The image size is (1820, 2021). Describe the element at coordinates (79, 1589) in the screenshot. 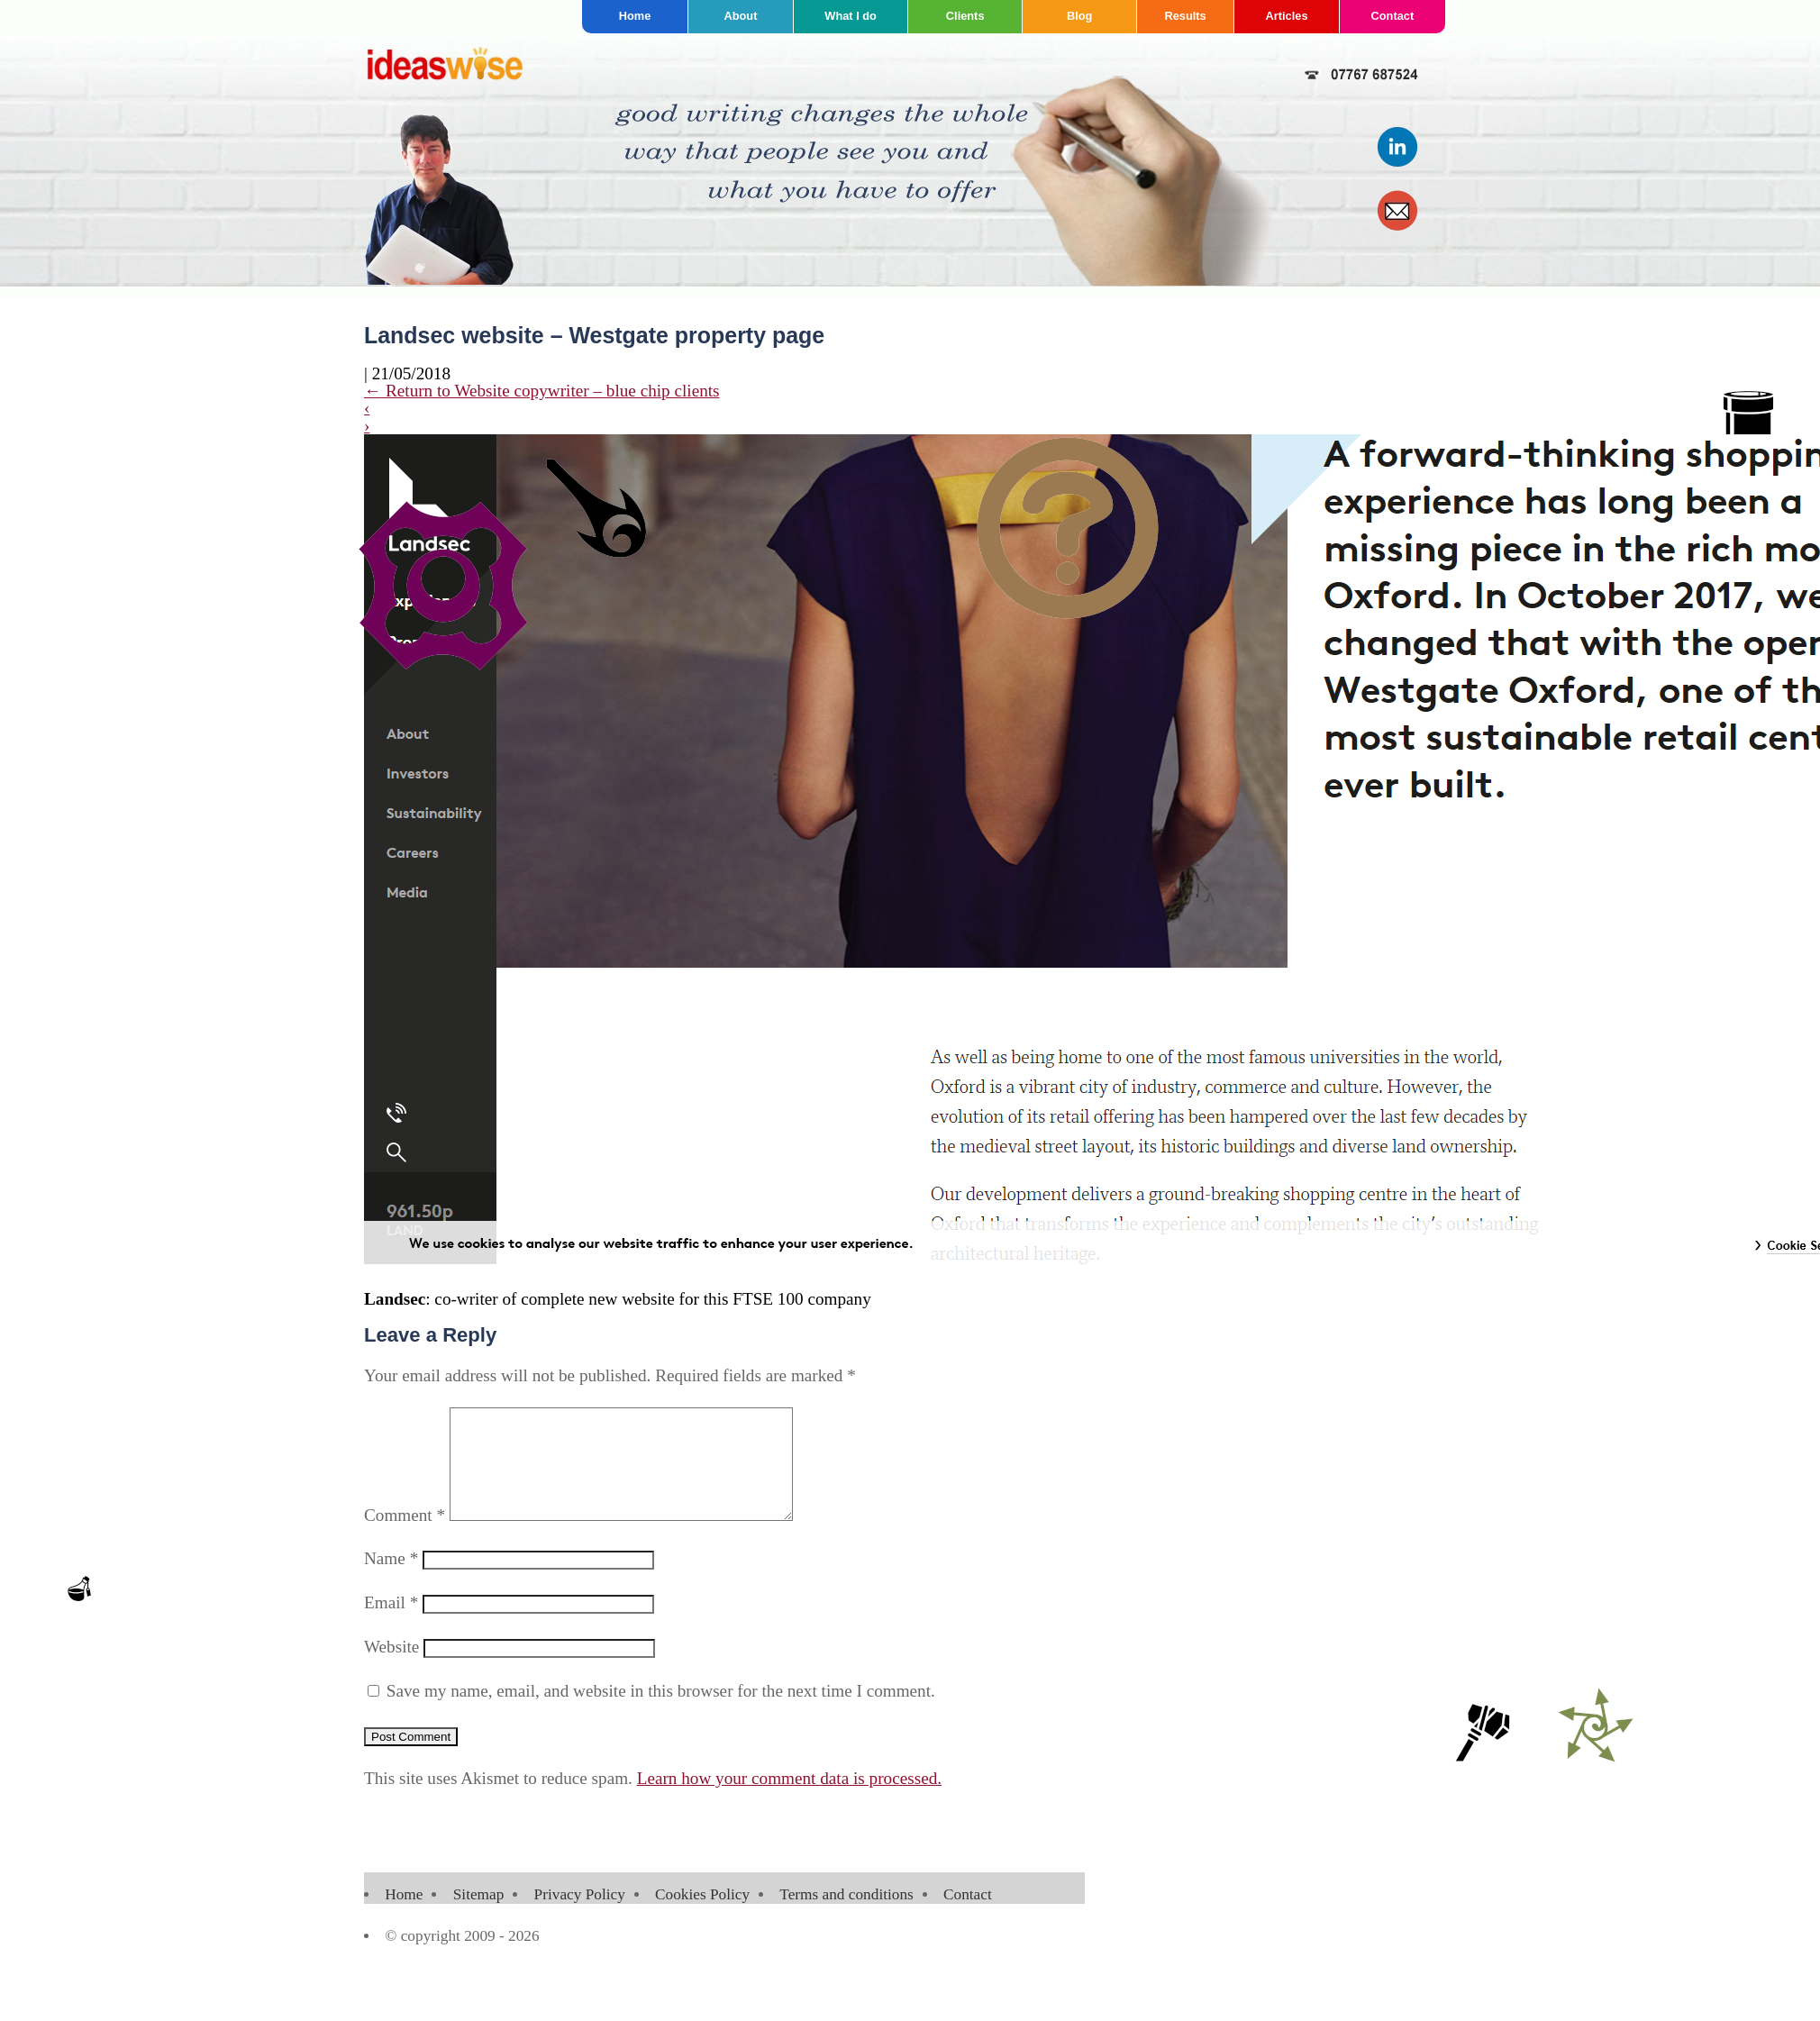

I see `consume a potion or drink item` at that location.